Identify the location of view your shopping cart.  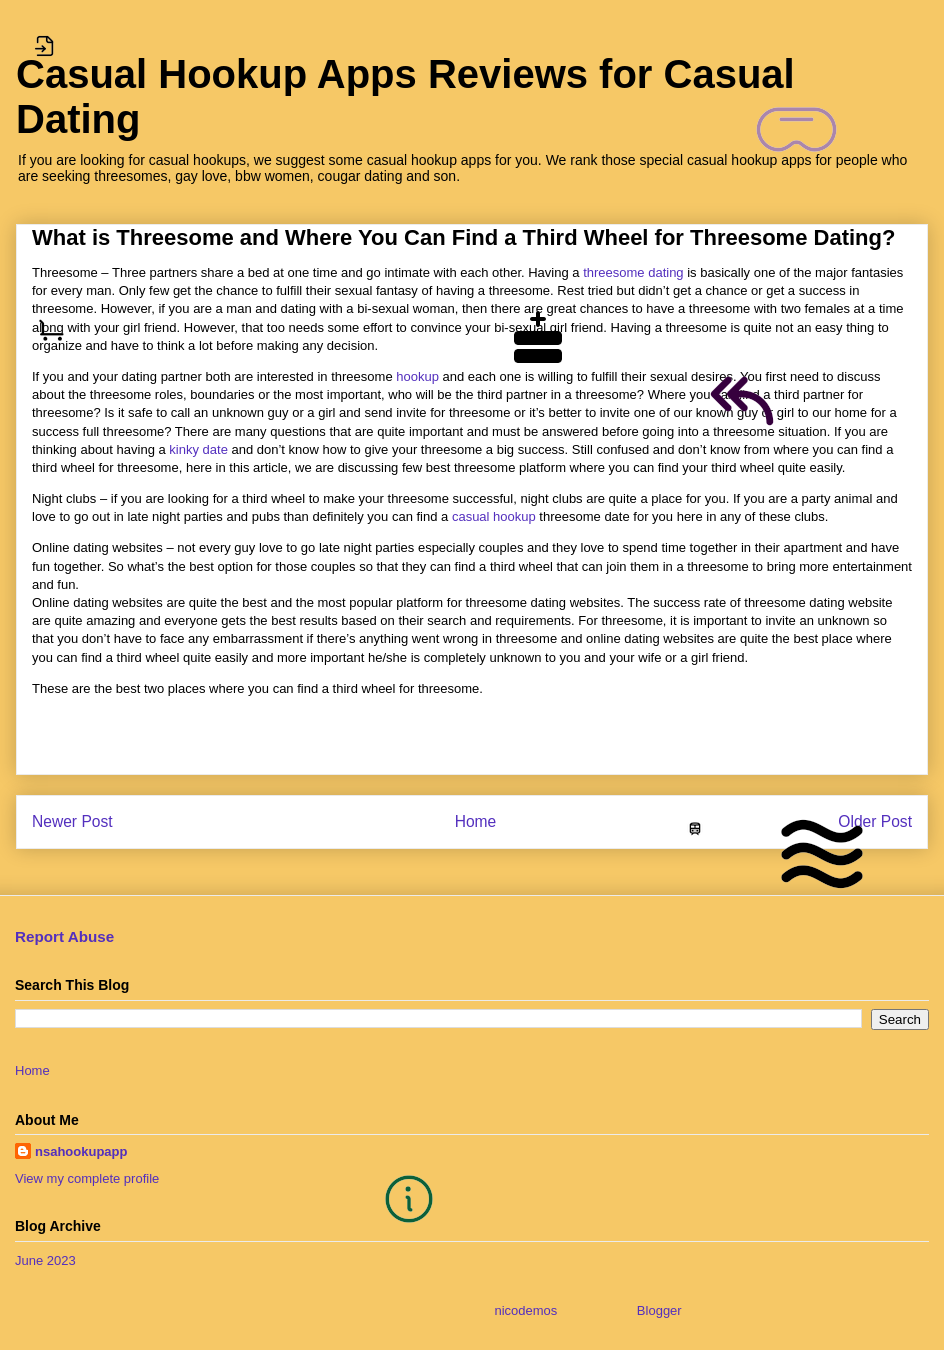
(51, 329).